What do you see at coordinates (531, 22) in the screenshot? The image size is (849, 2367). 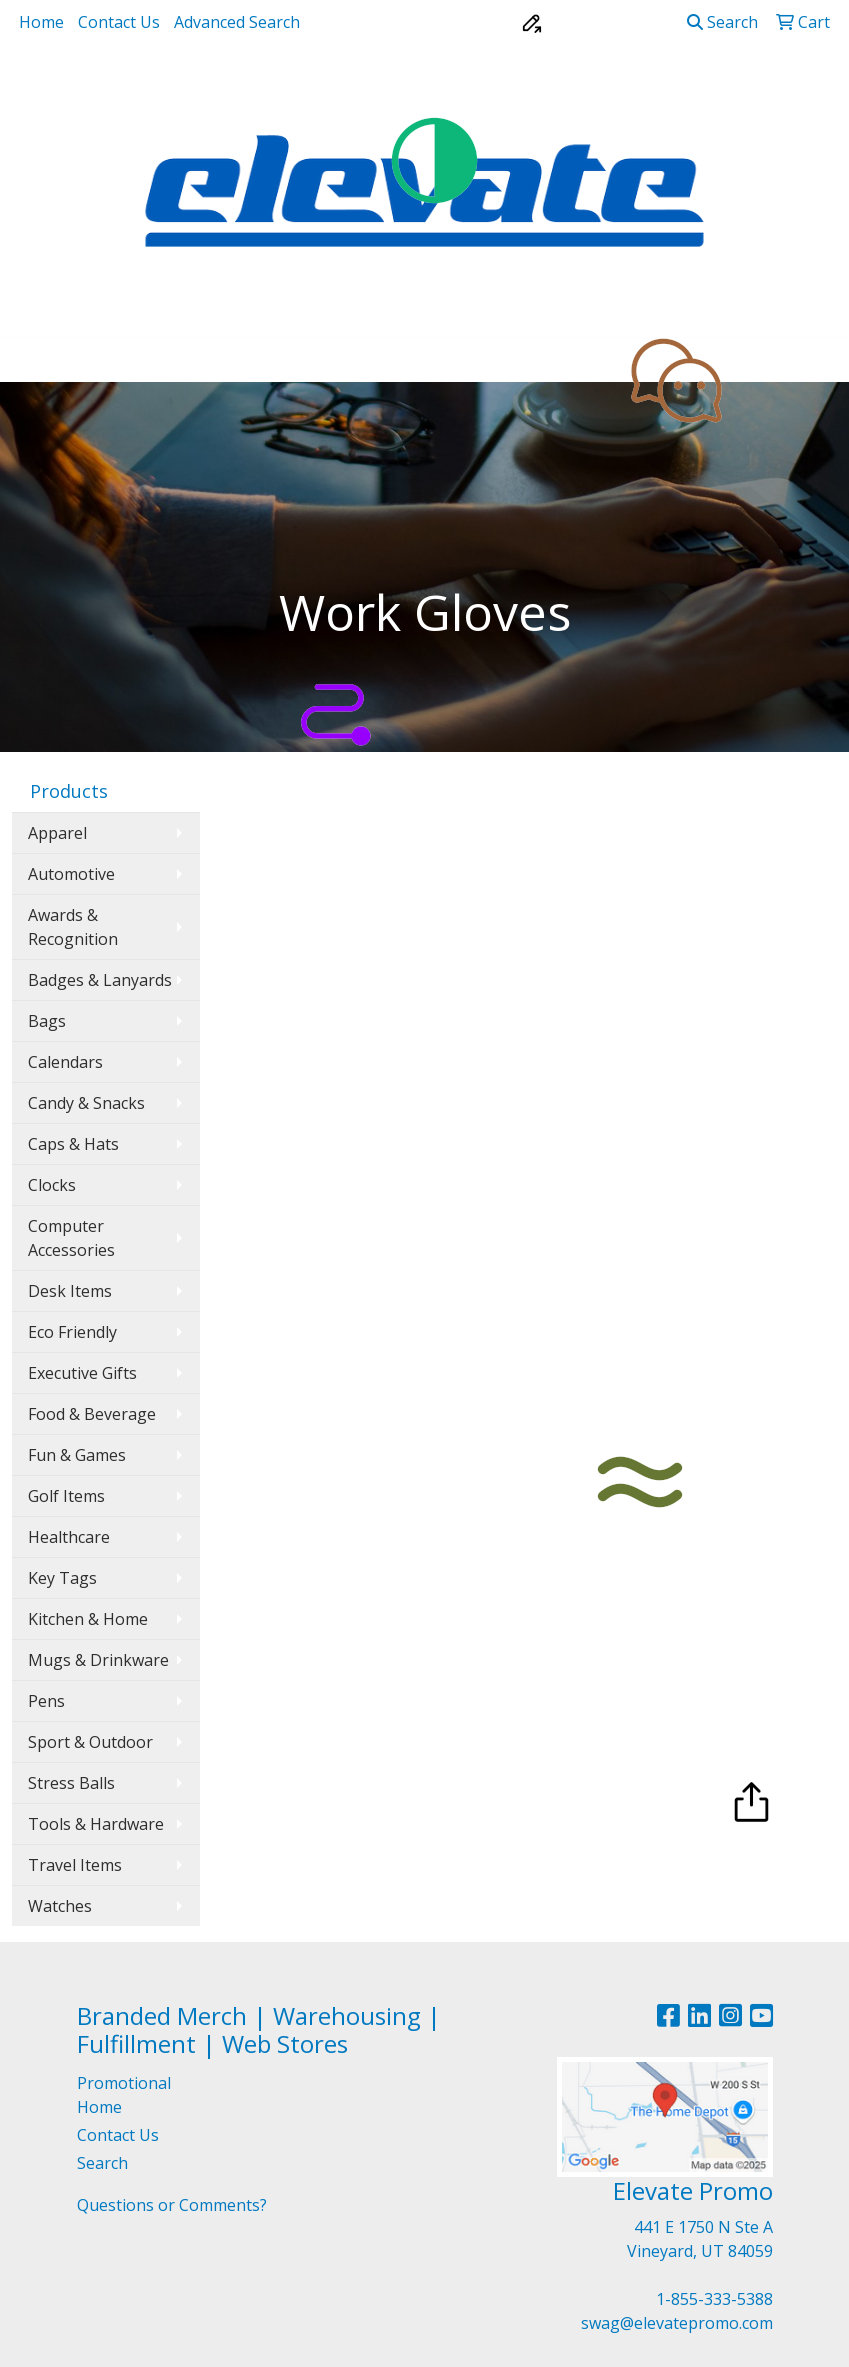 I see `share your edits or annotations` at bounding box center [531, 22].